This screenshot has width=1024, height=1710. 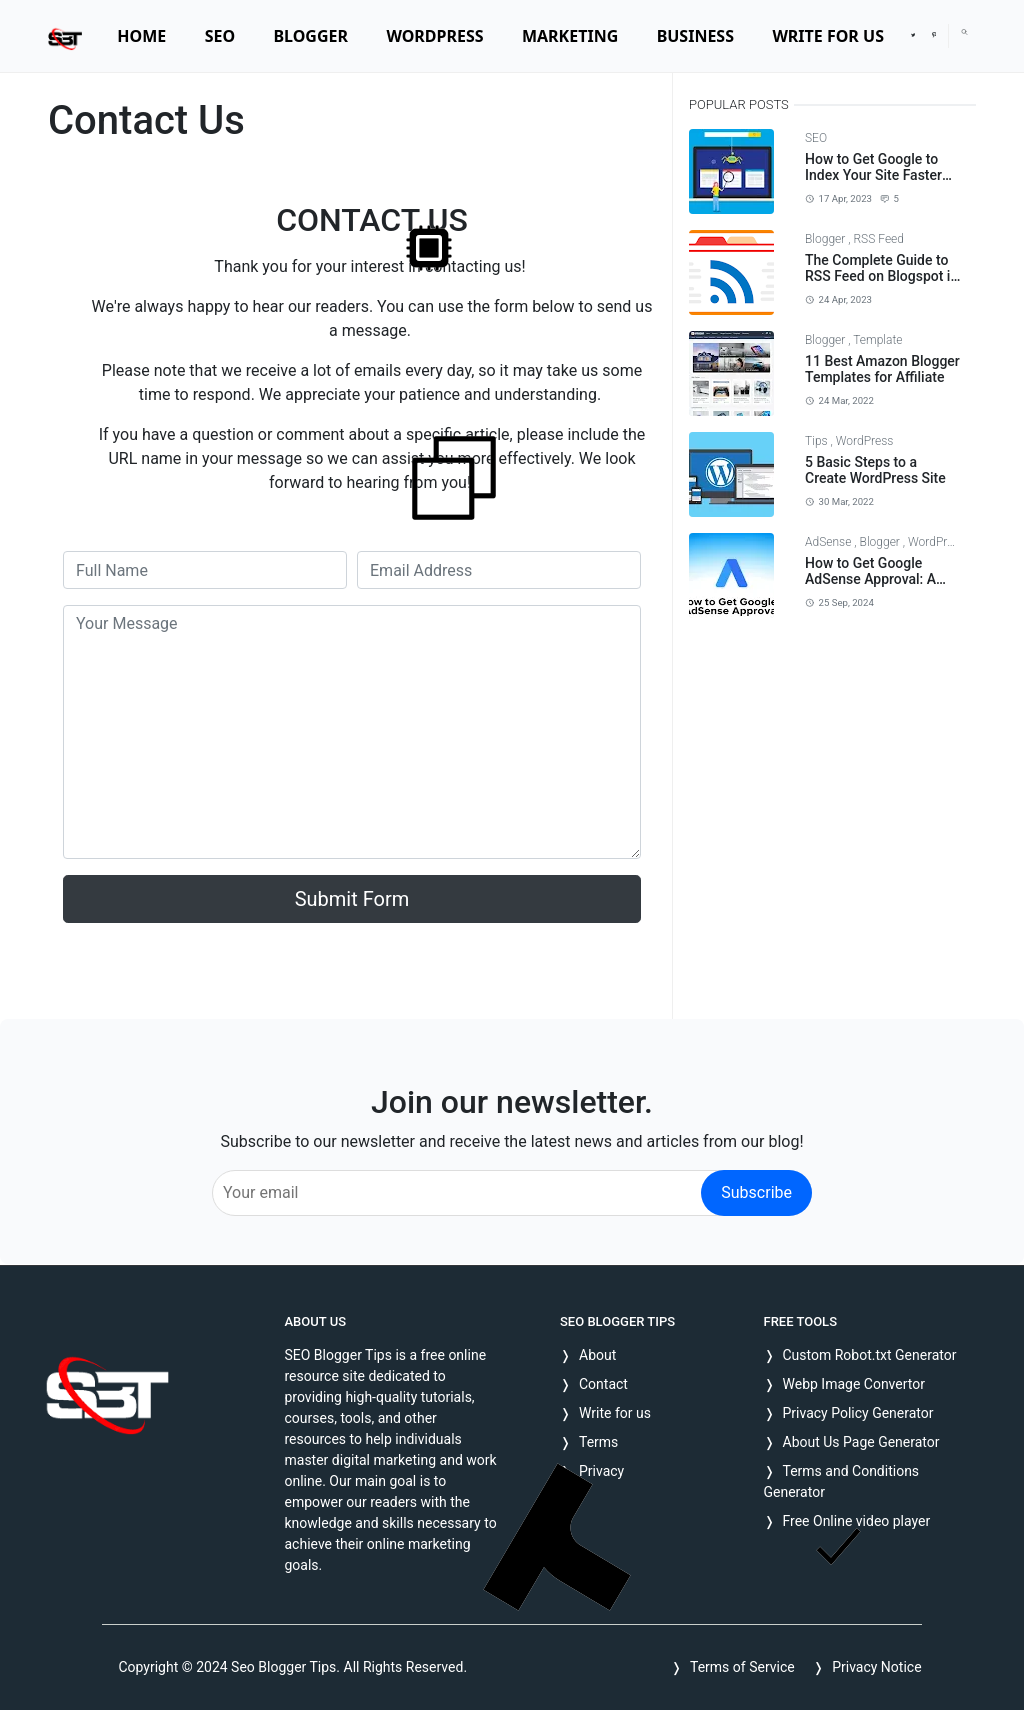 I want to click on view hardware or processor information, so click(x=429, y=248).